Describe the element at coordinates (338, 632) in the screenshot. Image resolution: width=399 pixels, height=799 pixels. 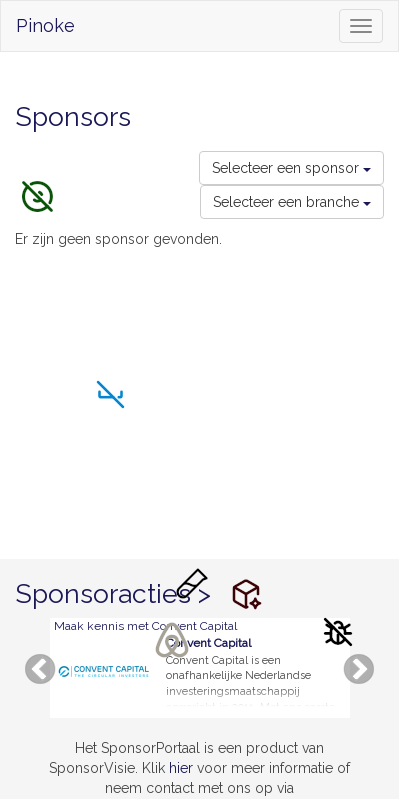
I see `disable bug tracking or debugging mode` at that location.